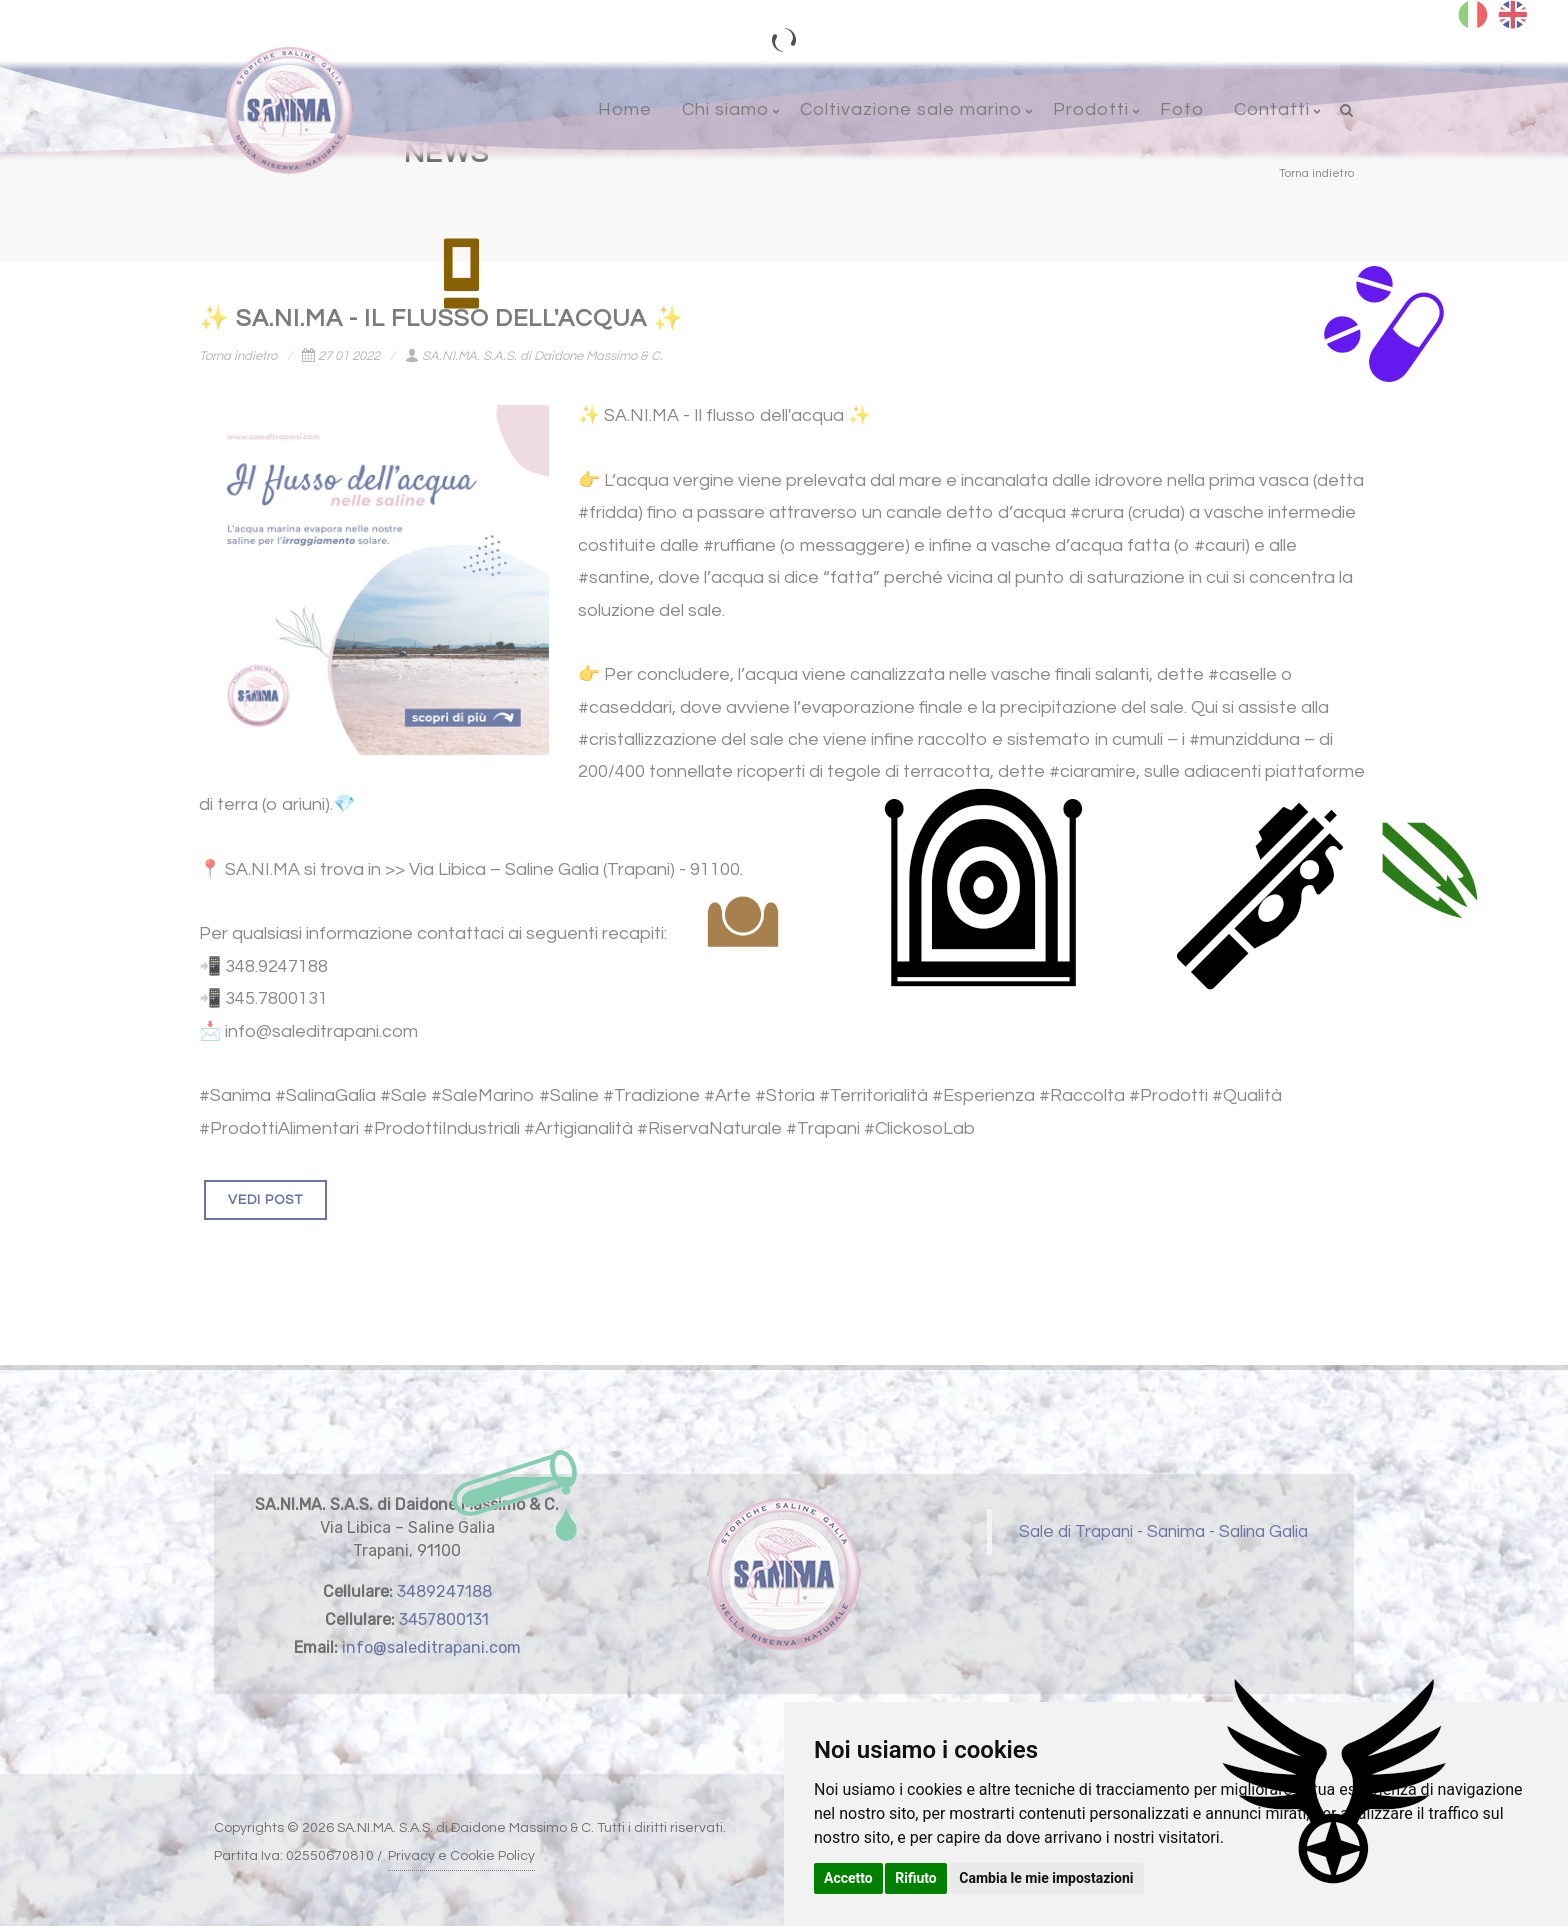 Image resolution: width=1568 pixels, height=1926 pixels. Describe the element at coordinates (1384, 324) in the screenshot. I see `view medications or prescriptions` at that location.